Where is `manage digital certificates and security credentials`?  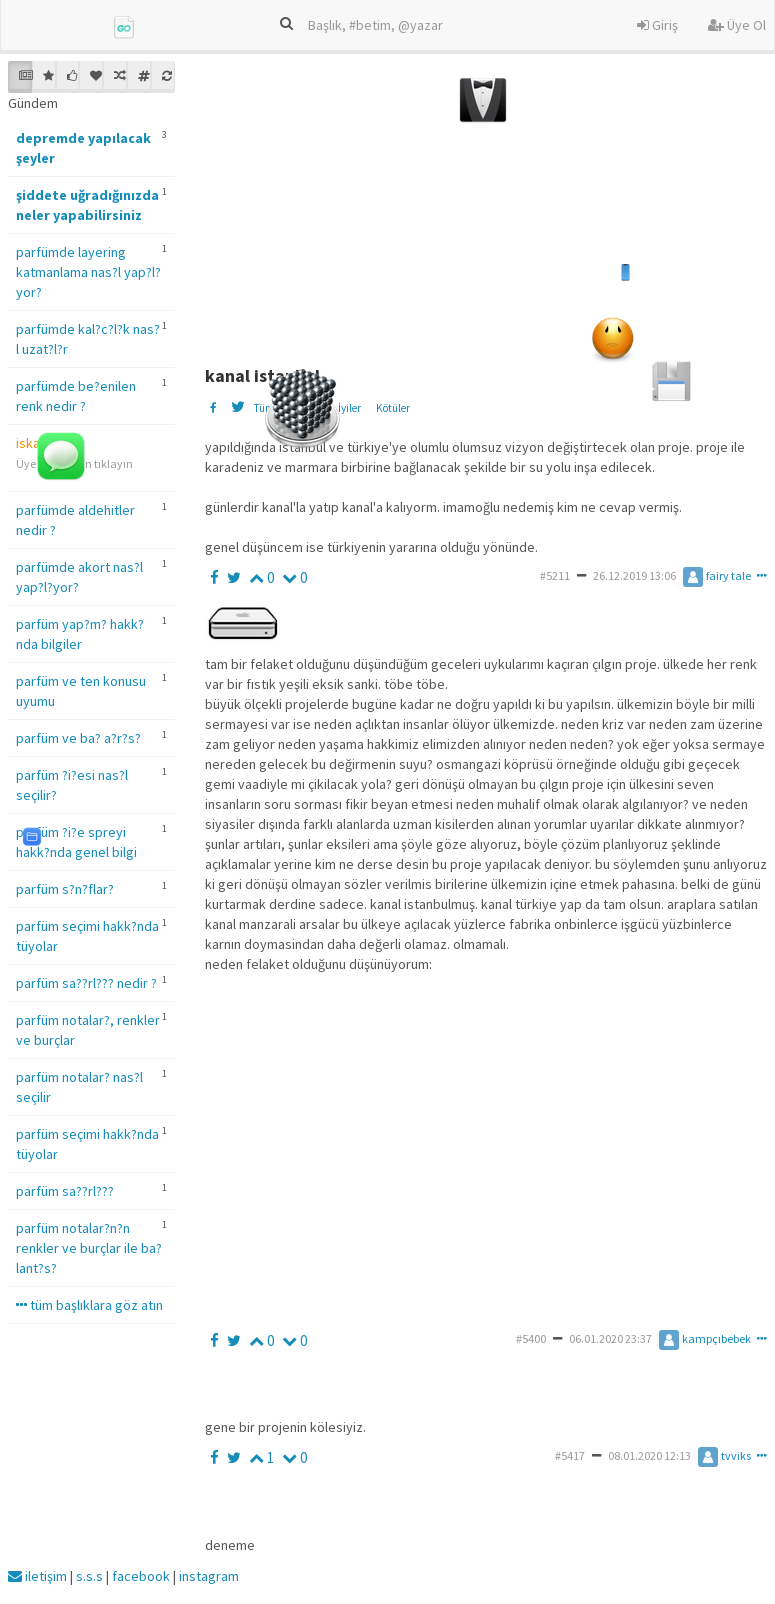
manage digital certificates and security credentials is located at coordinates (483, 100).